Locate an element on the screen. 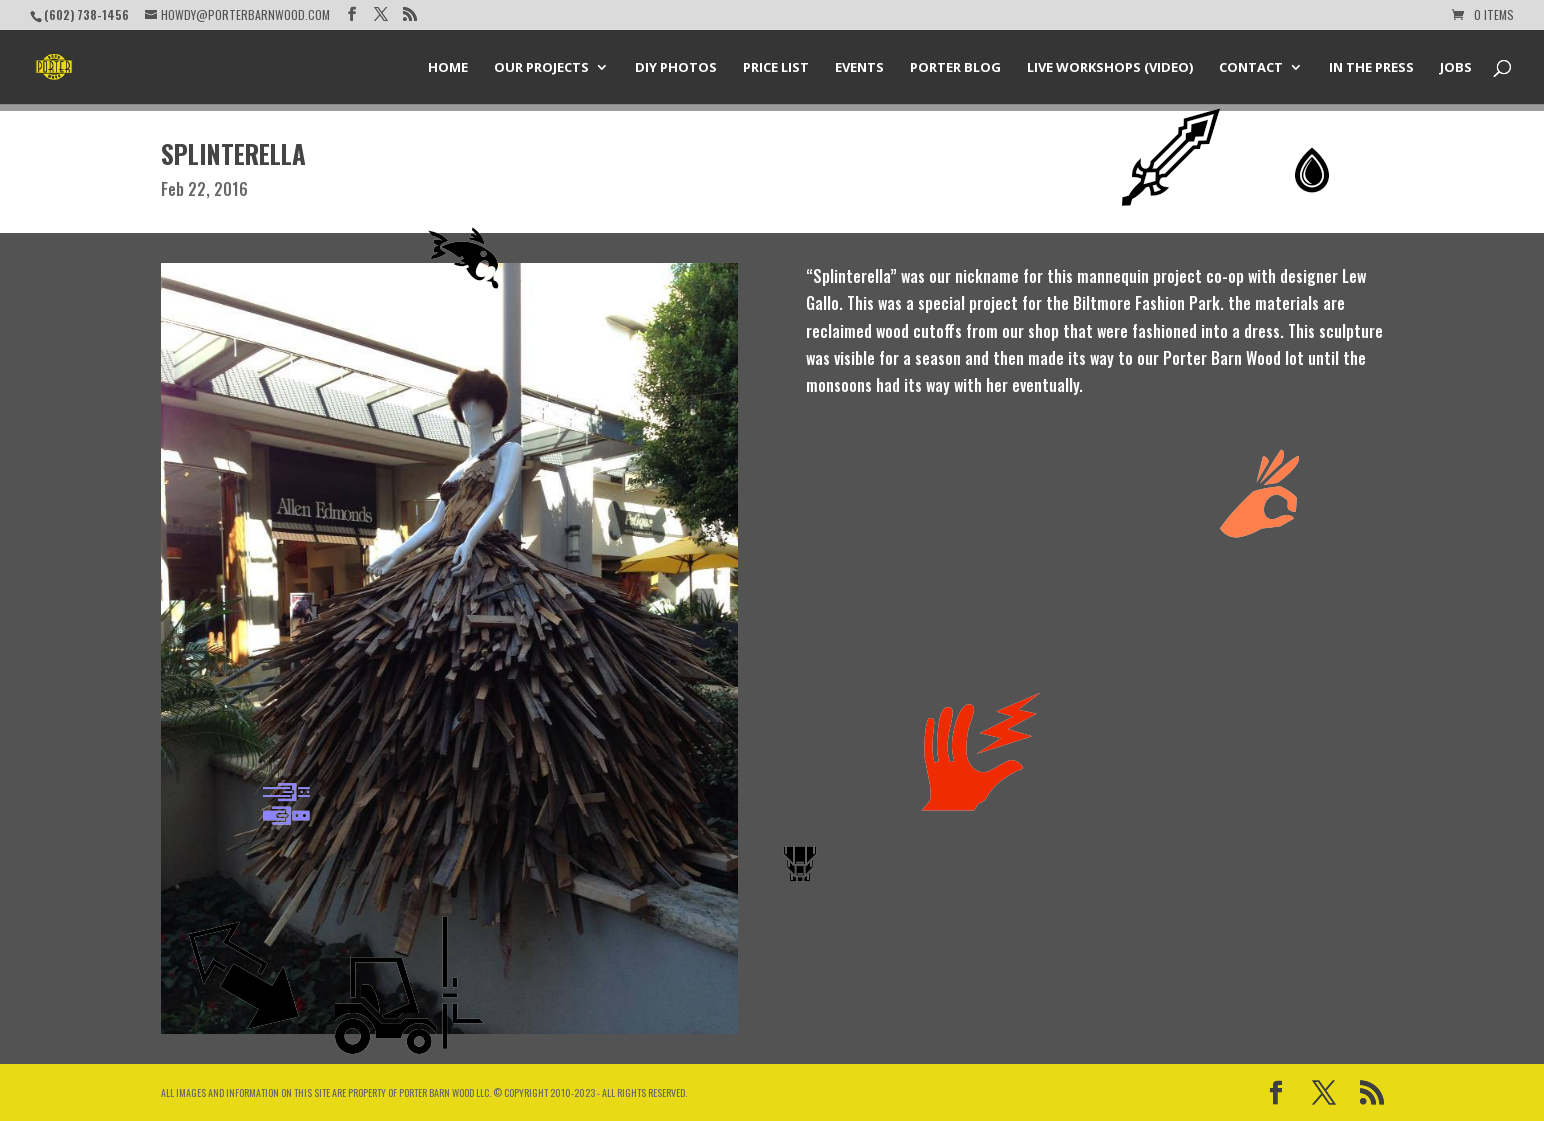 This screenshot has width=1544, height=1121. indicates predator-prey relationship in a game is located at coordinates (463, 254).